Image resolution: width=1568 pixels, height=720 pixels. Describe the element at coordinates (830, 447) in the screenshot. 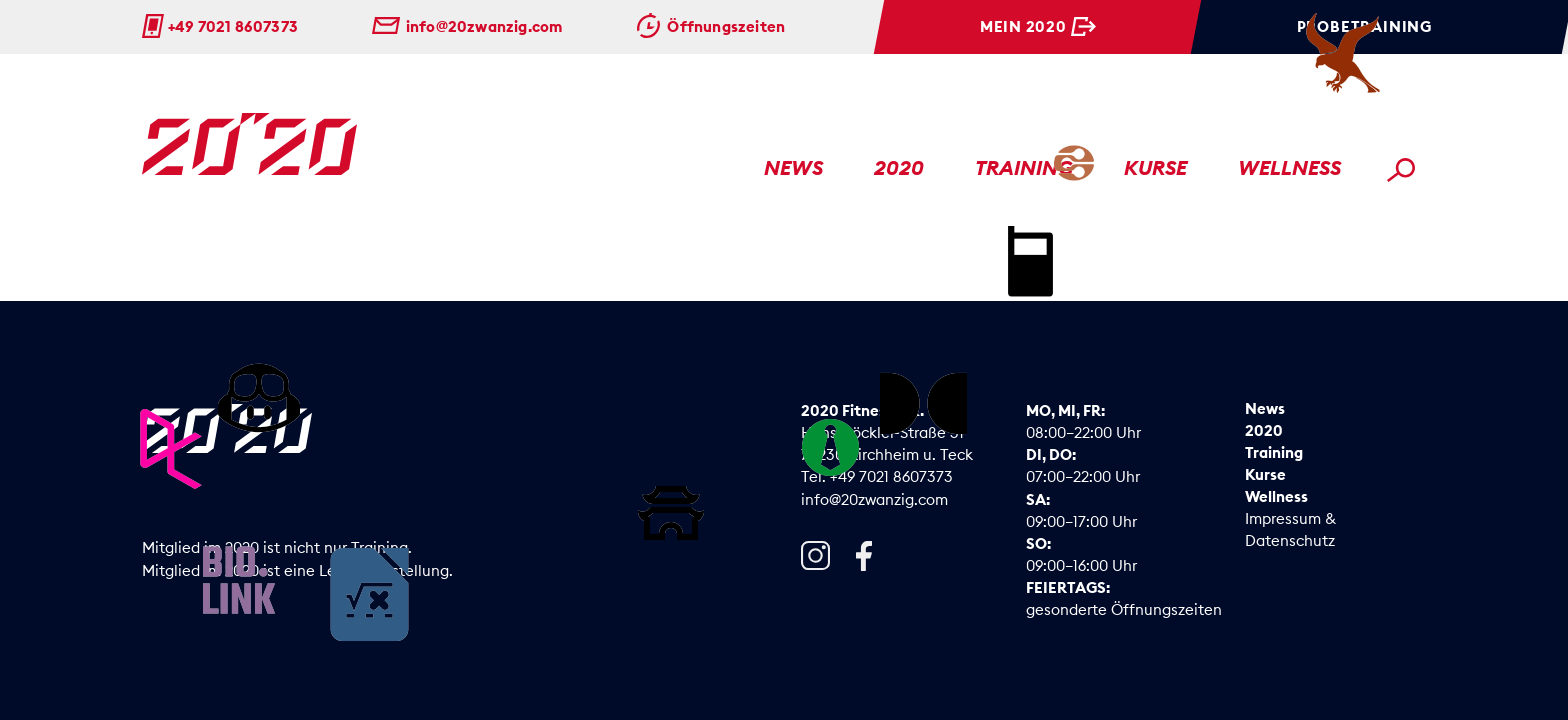

I see `mainwp logo` at that location.